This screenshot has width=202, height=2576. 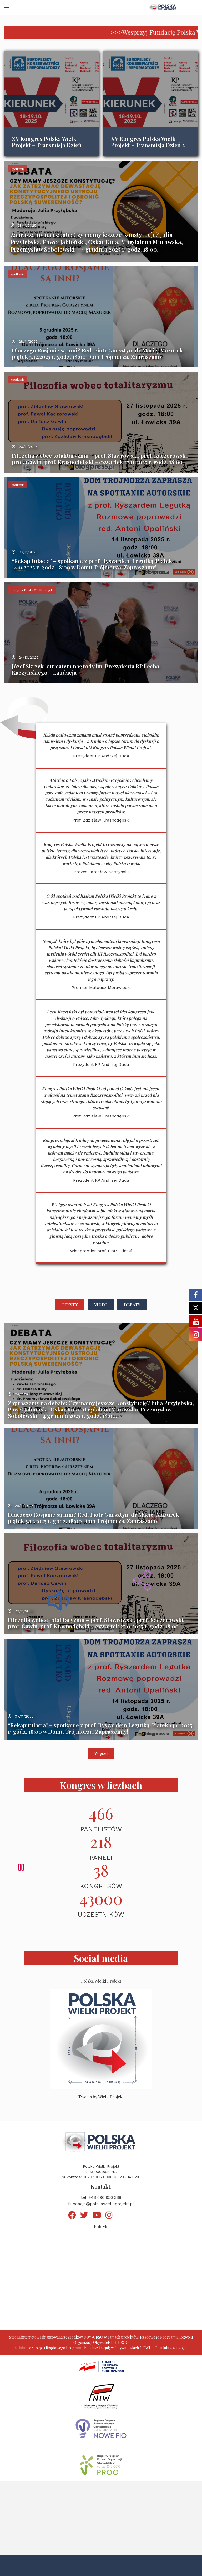 What do you see at coordinates (62, 1601) in the screenshot?
I see `adjust volume to low level` at bounding box center [62, 1601].